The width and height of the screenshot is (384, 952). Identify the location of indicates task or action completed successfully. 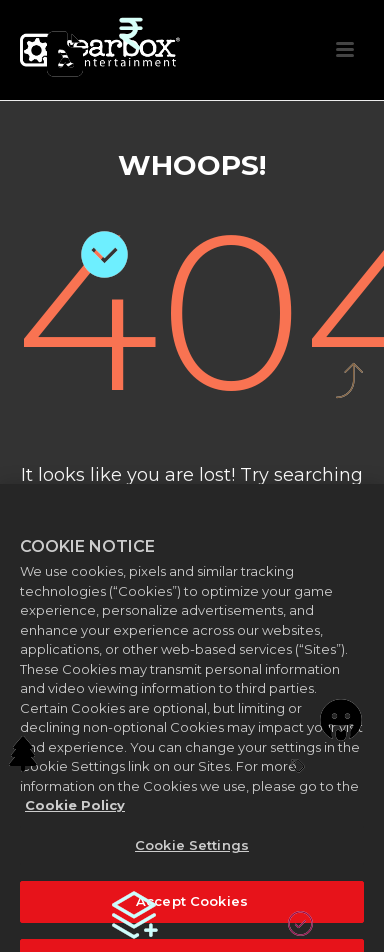
(300, 923).